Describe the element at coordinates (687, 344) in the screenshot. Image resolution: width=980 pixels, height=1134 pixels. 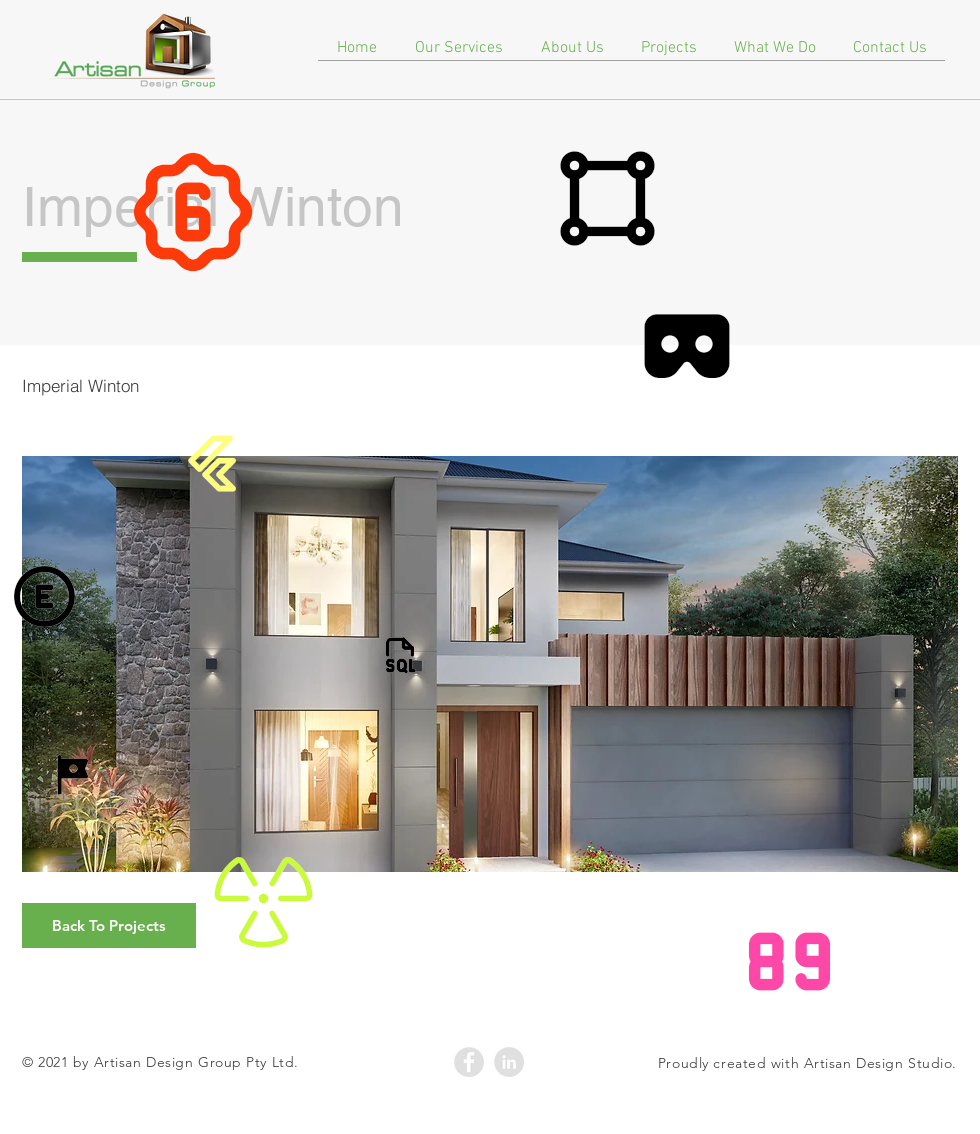
I see `access virtual reality or VR mode` at that location.